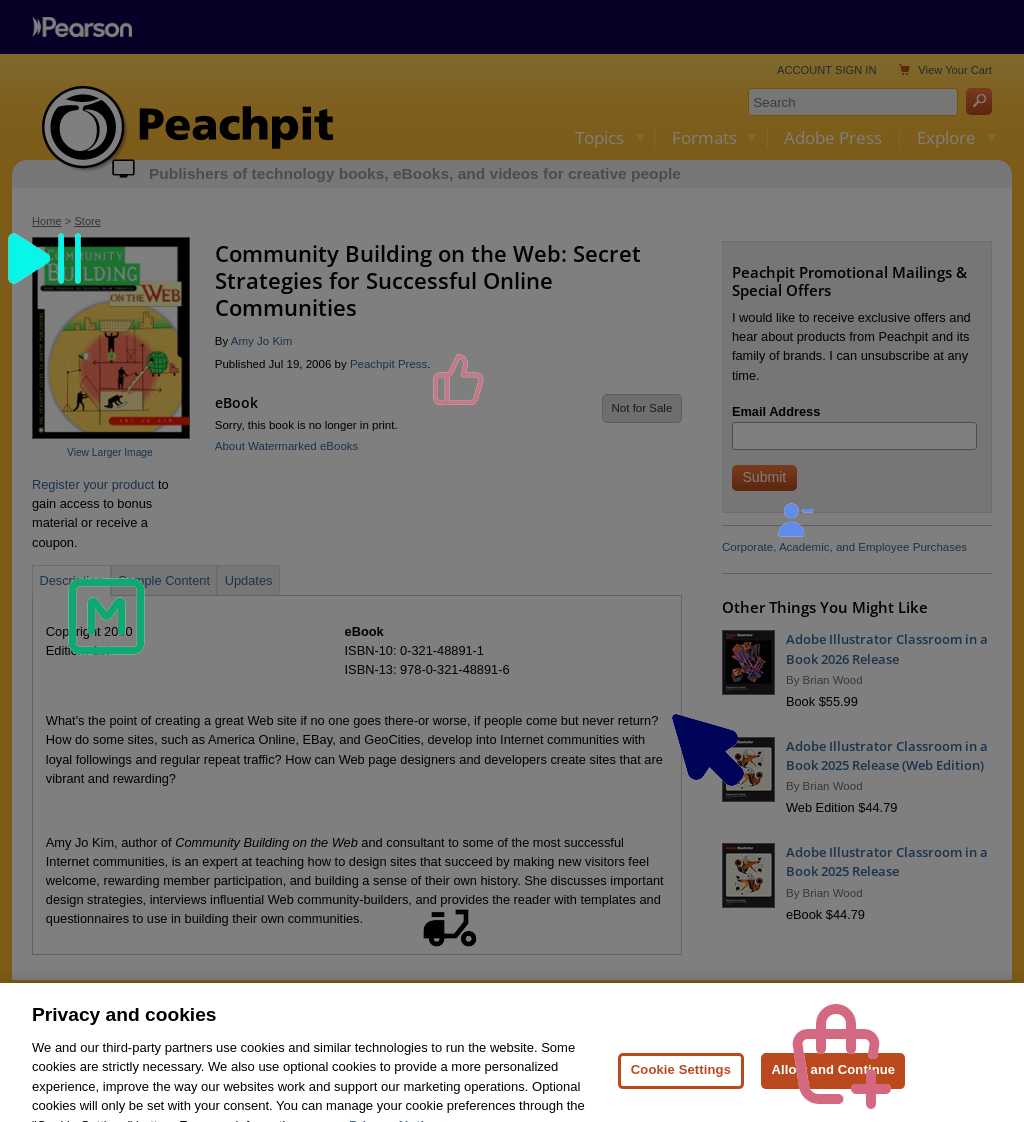  I want to click on like or approve content, so click(458, 379).